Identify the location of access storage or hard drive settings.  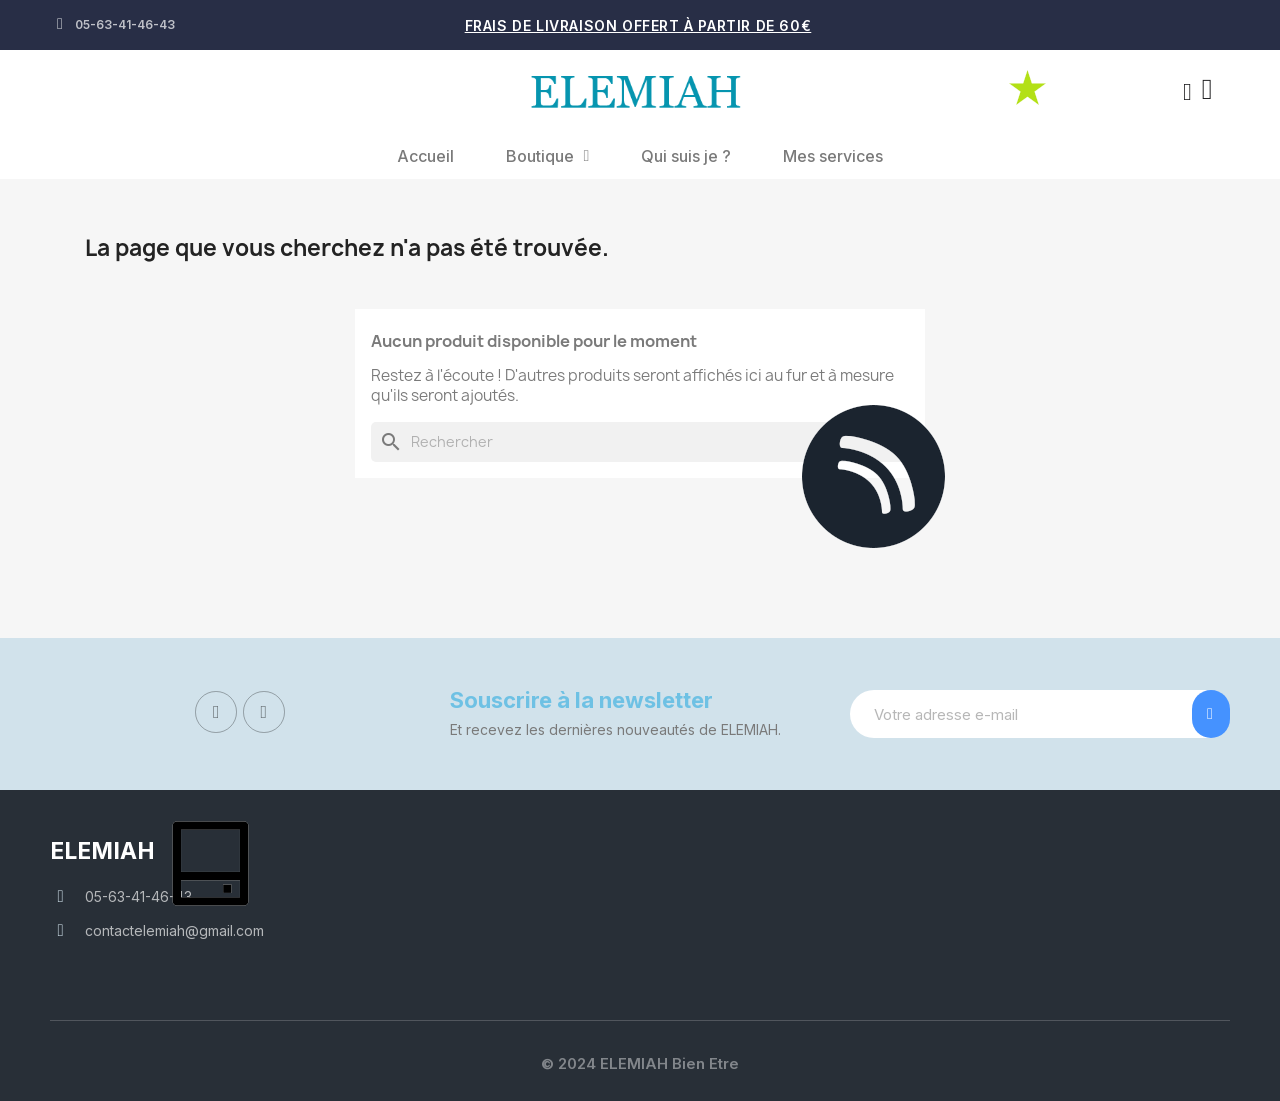
(210, 863).